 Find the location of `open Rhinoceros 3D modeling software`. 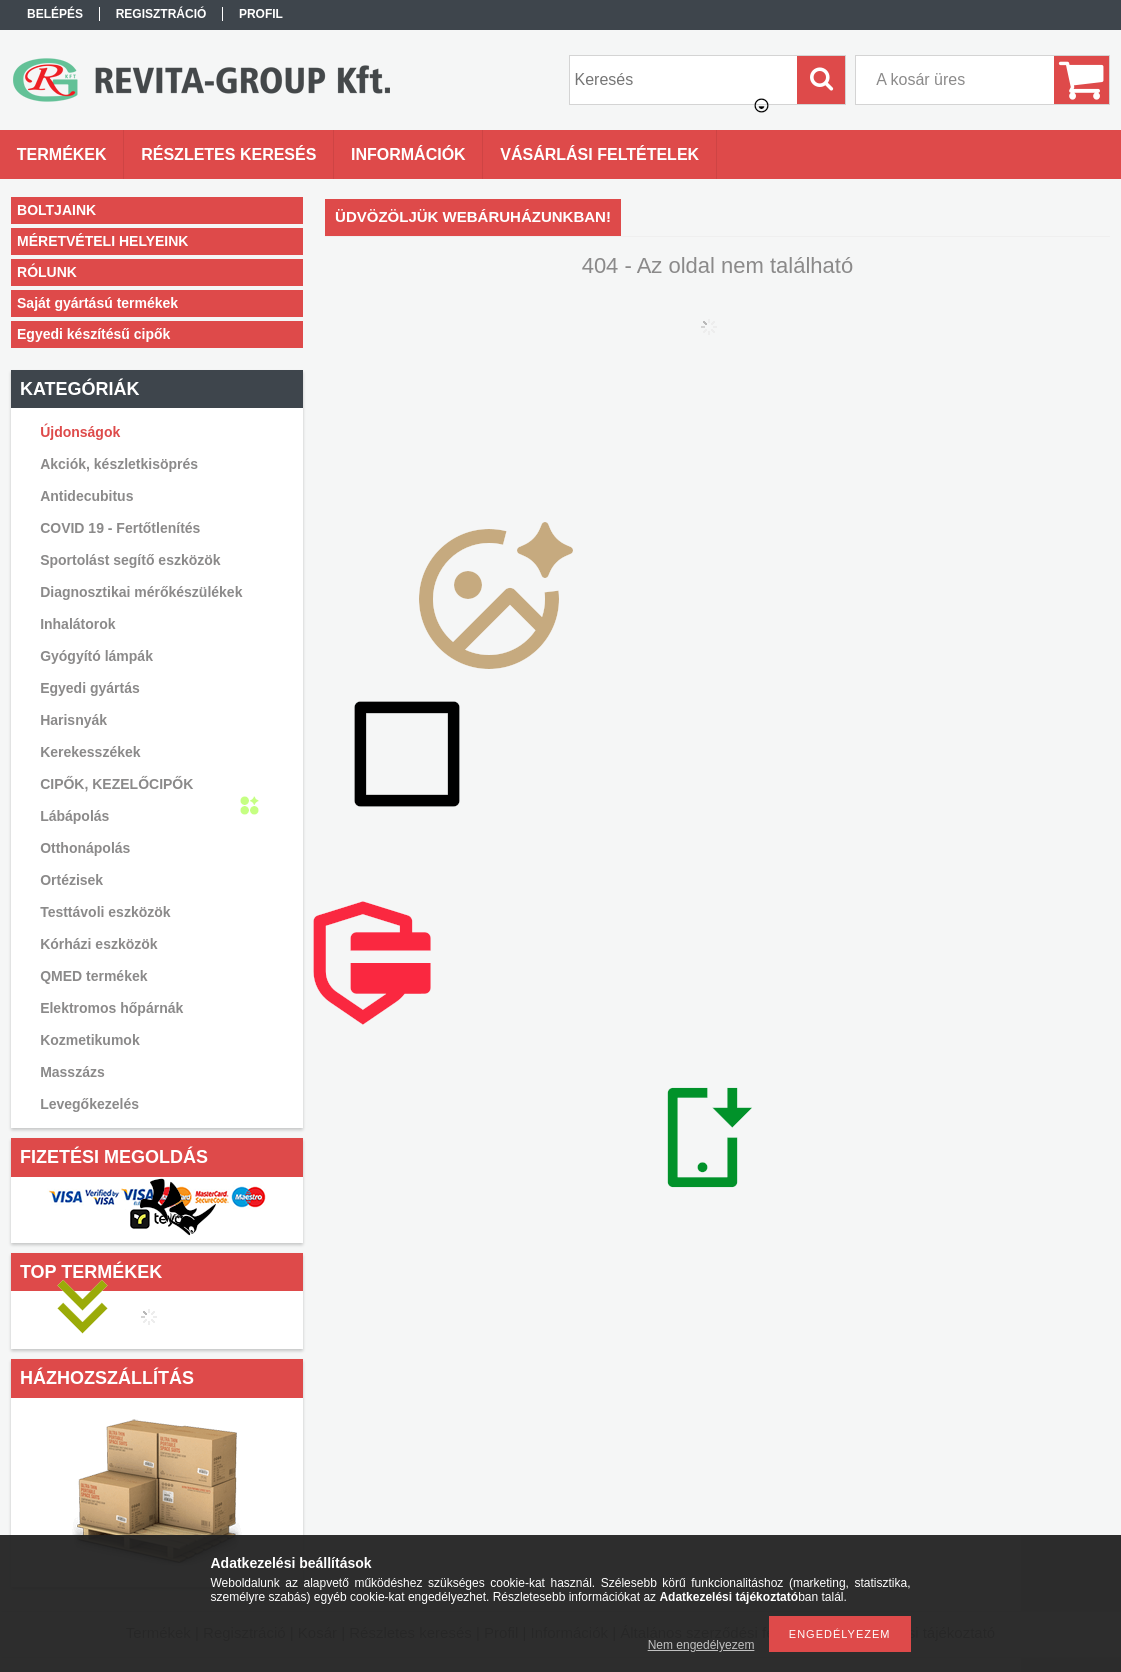

open Rhinoceros 3D modeling software is located at coordinates (178, 1207).